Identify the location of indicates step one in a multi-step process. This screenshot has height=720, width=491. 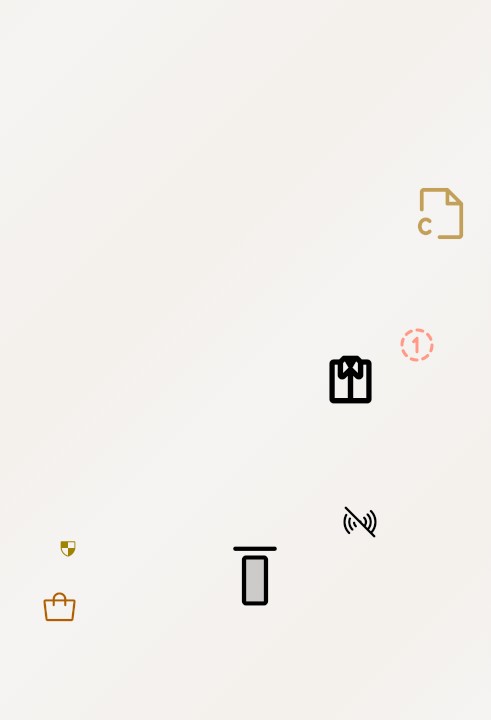
(417, 345).